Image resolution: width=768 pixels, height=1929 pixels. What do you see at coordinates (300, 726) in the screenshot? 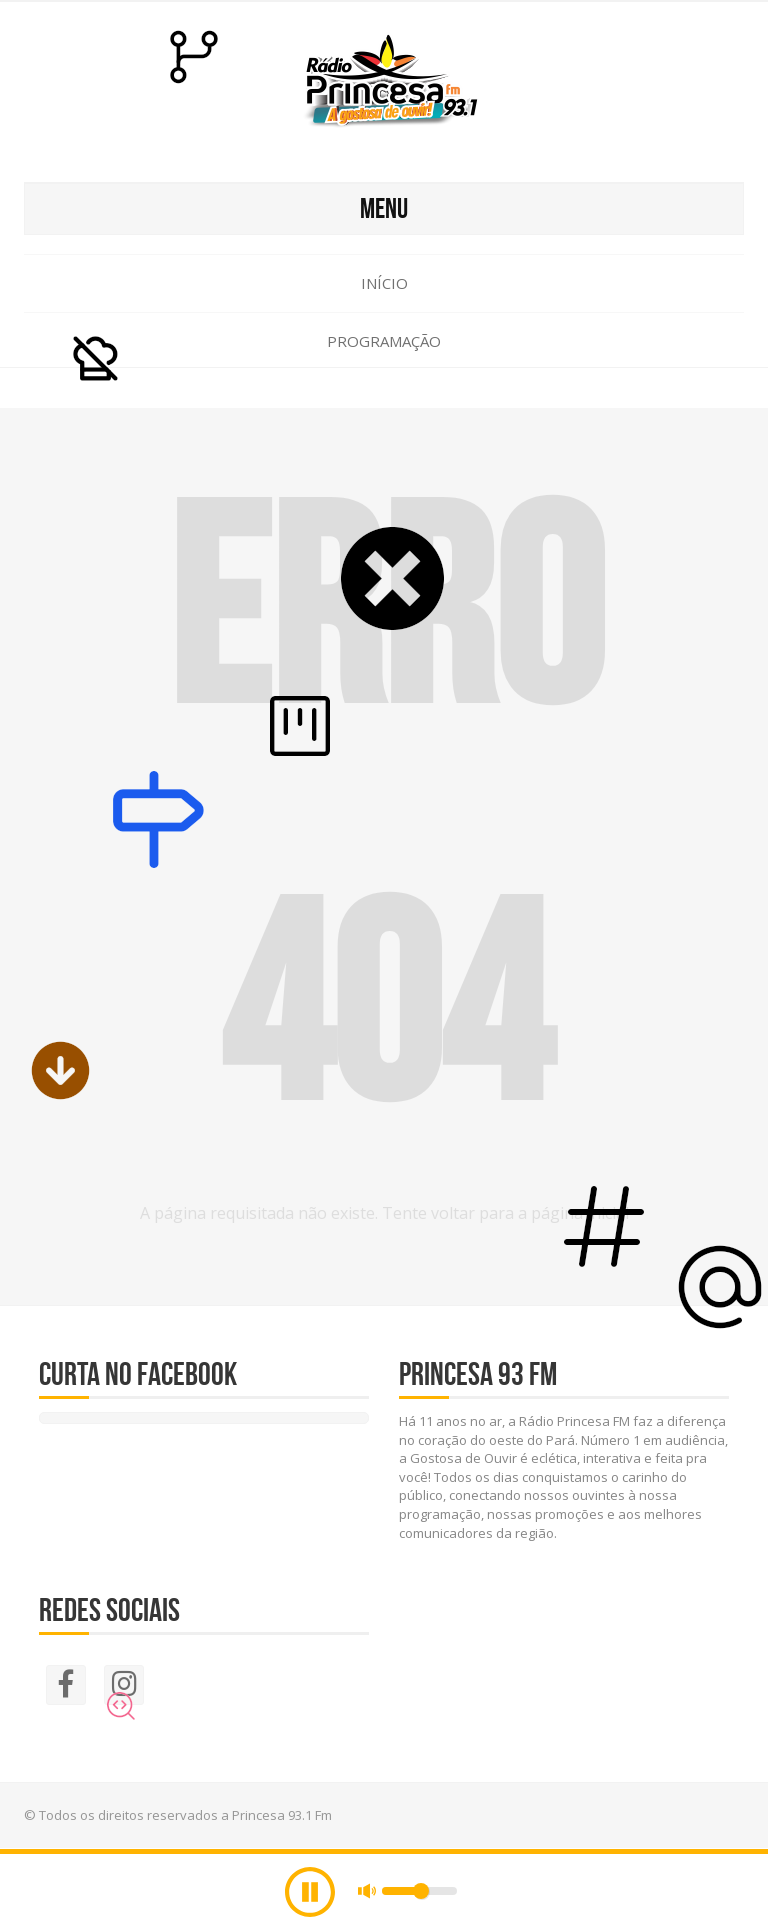
I see `open project board` at bounding box center [300, 726].